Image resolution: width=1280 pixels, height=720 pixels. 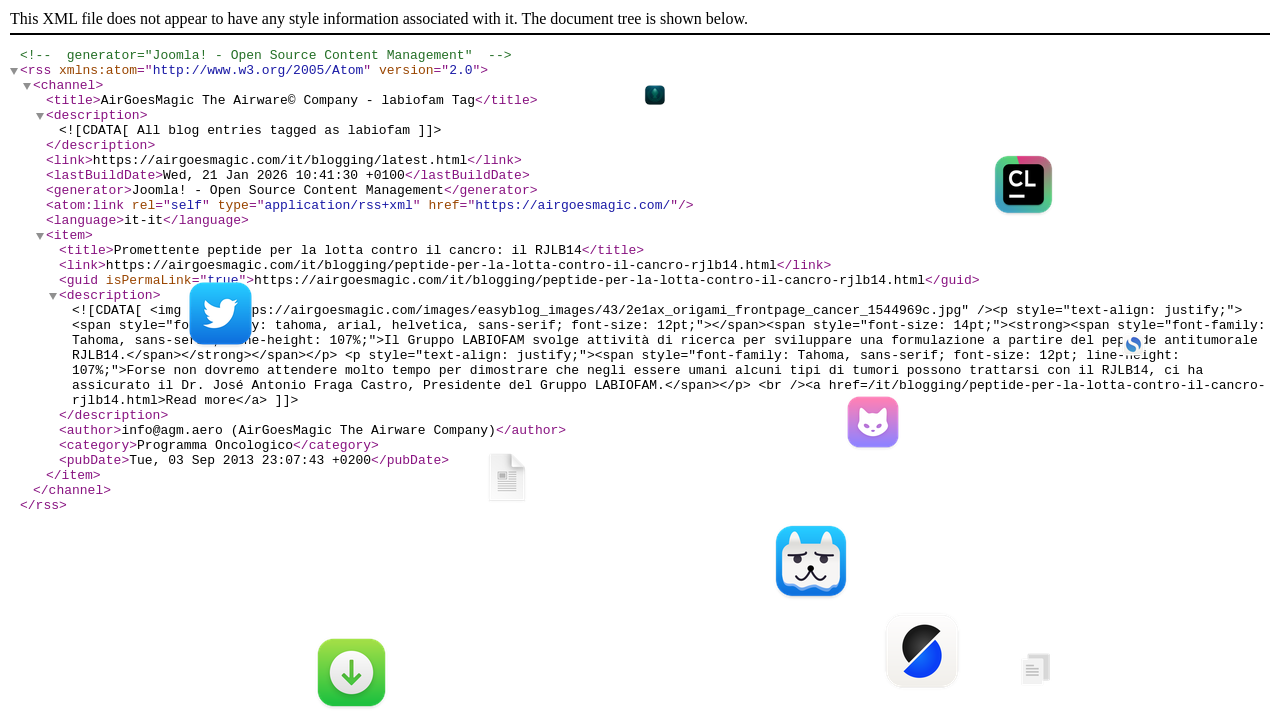 What do you see at coordinates (1133, 344) in the screenshot?
I see `open simplenote app` at bounding box center [1133, 344].